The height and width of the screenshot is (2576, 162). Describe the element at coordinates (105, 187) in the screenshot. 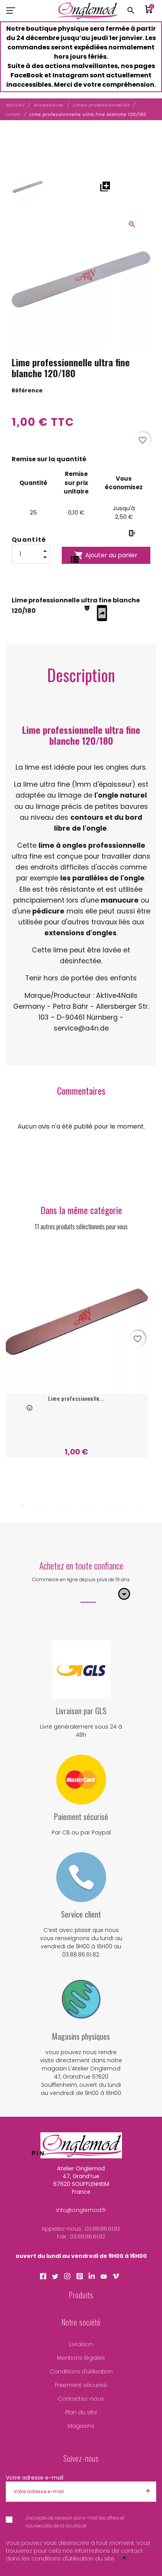

I see `add item to your library` at that location.